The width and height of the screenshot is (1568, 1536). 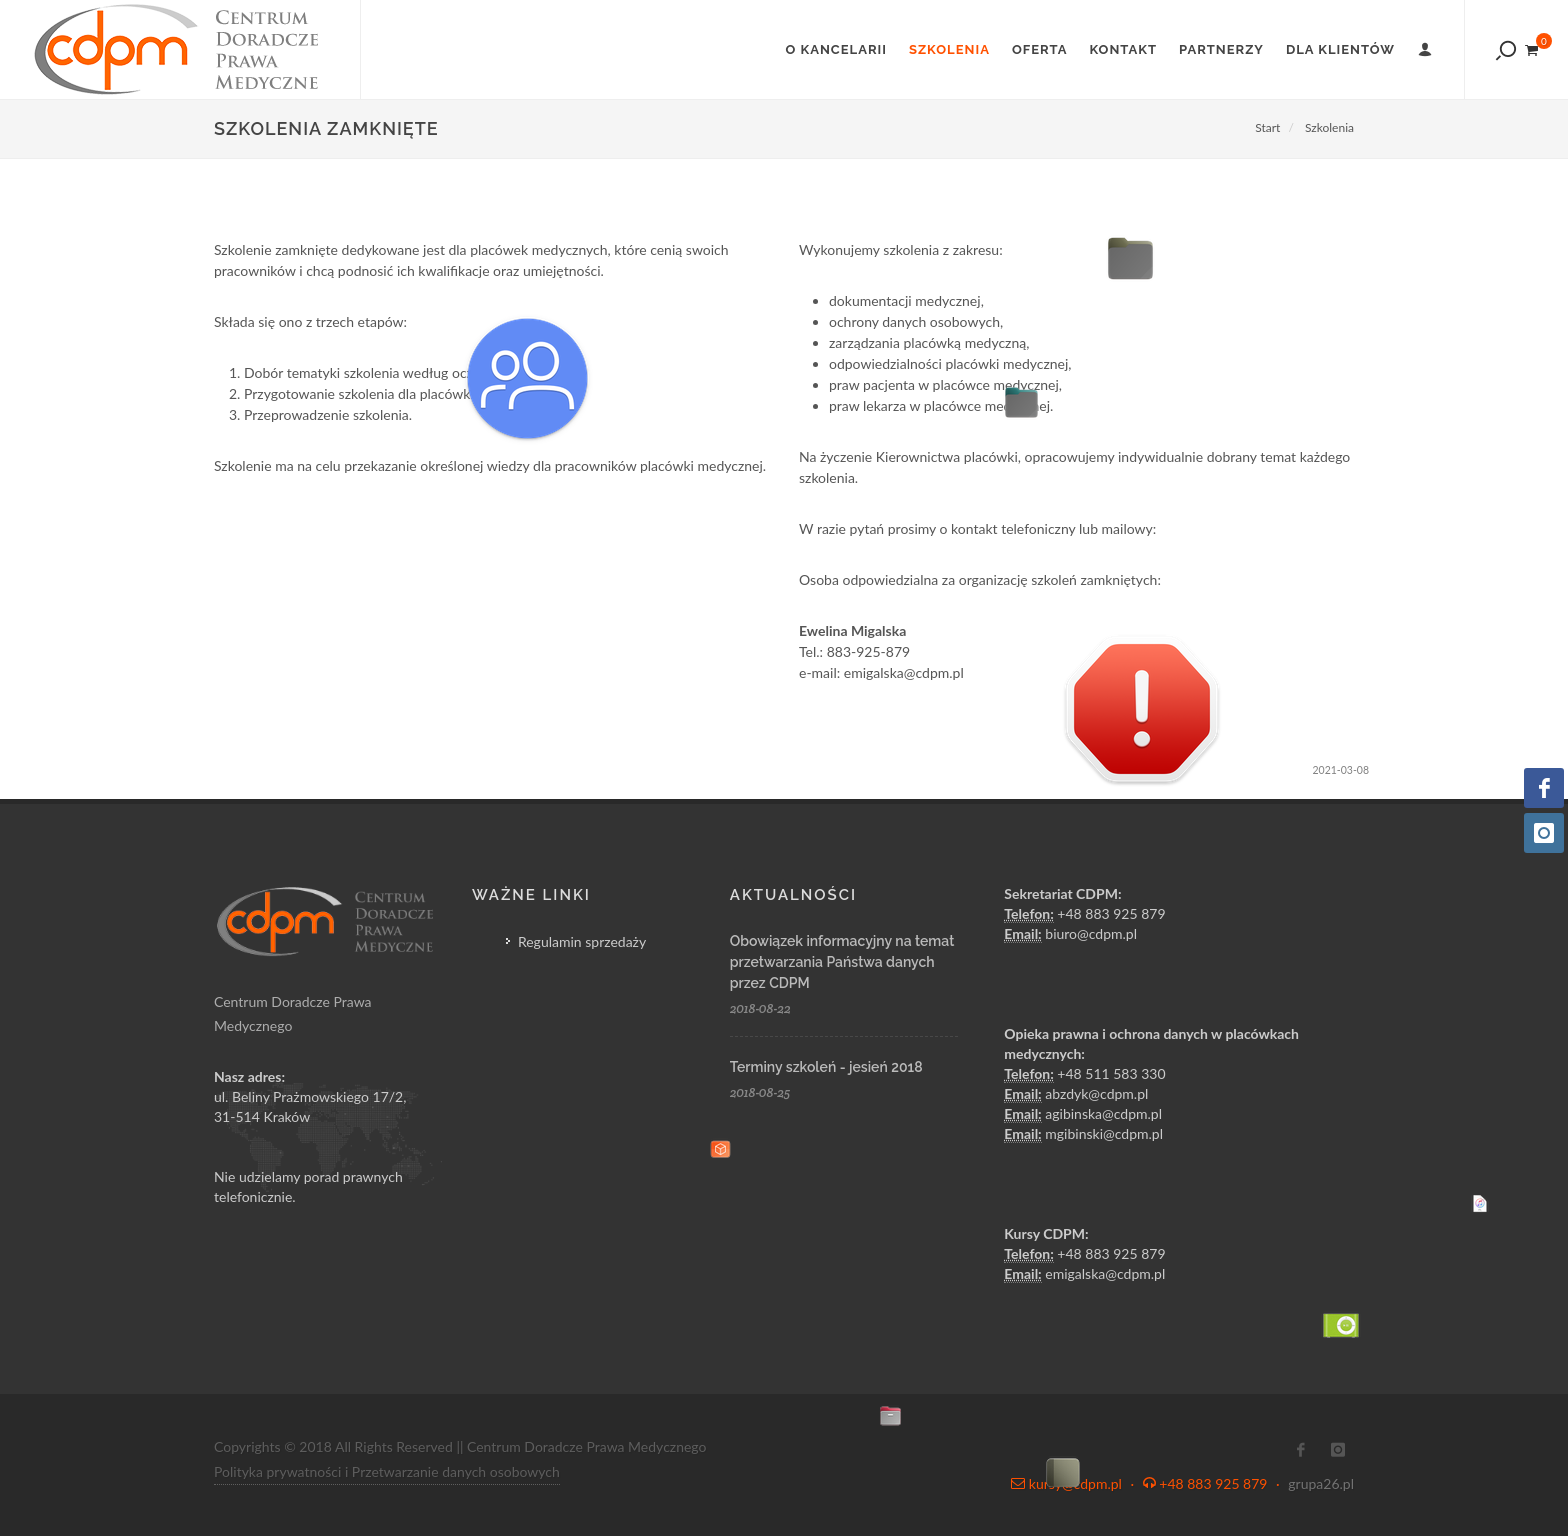 I want to click on indicates a critical error or warning that requires attention, so click(x=1142, y=709).